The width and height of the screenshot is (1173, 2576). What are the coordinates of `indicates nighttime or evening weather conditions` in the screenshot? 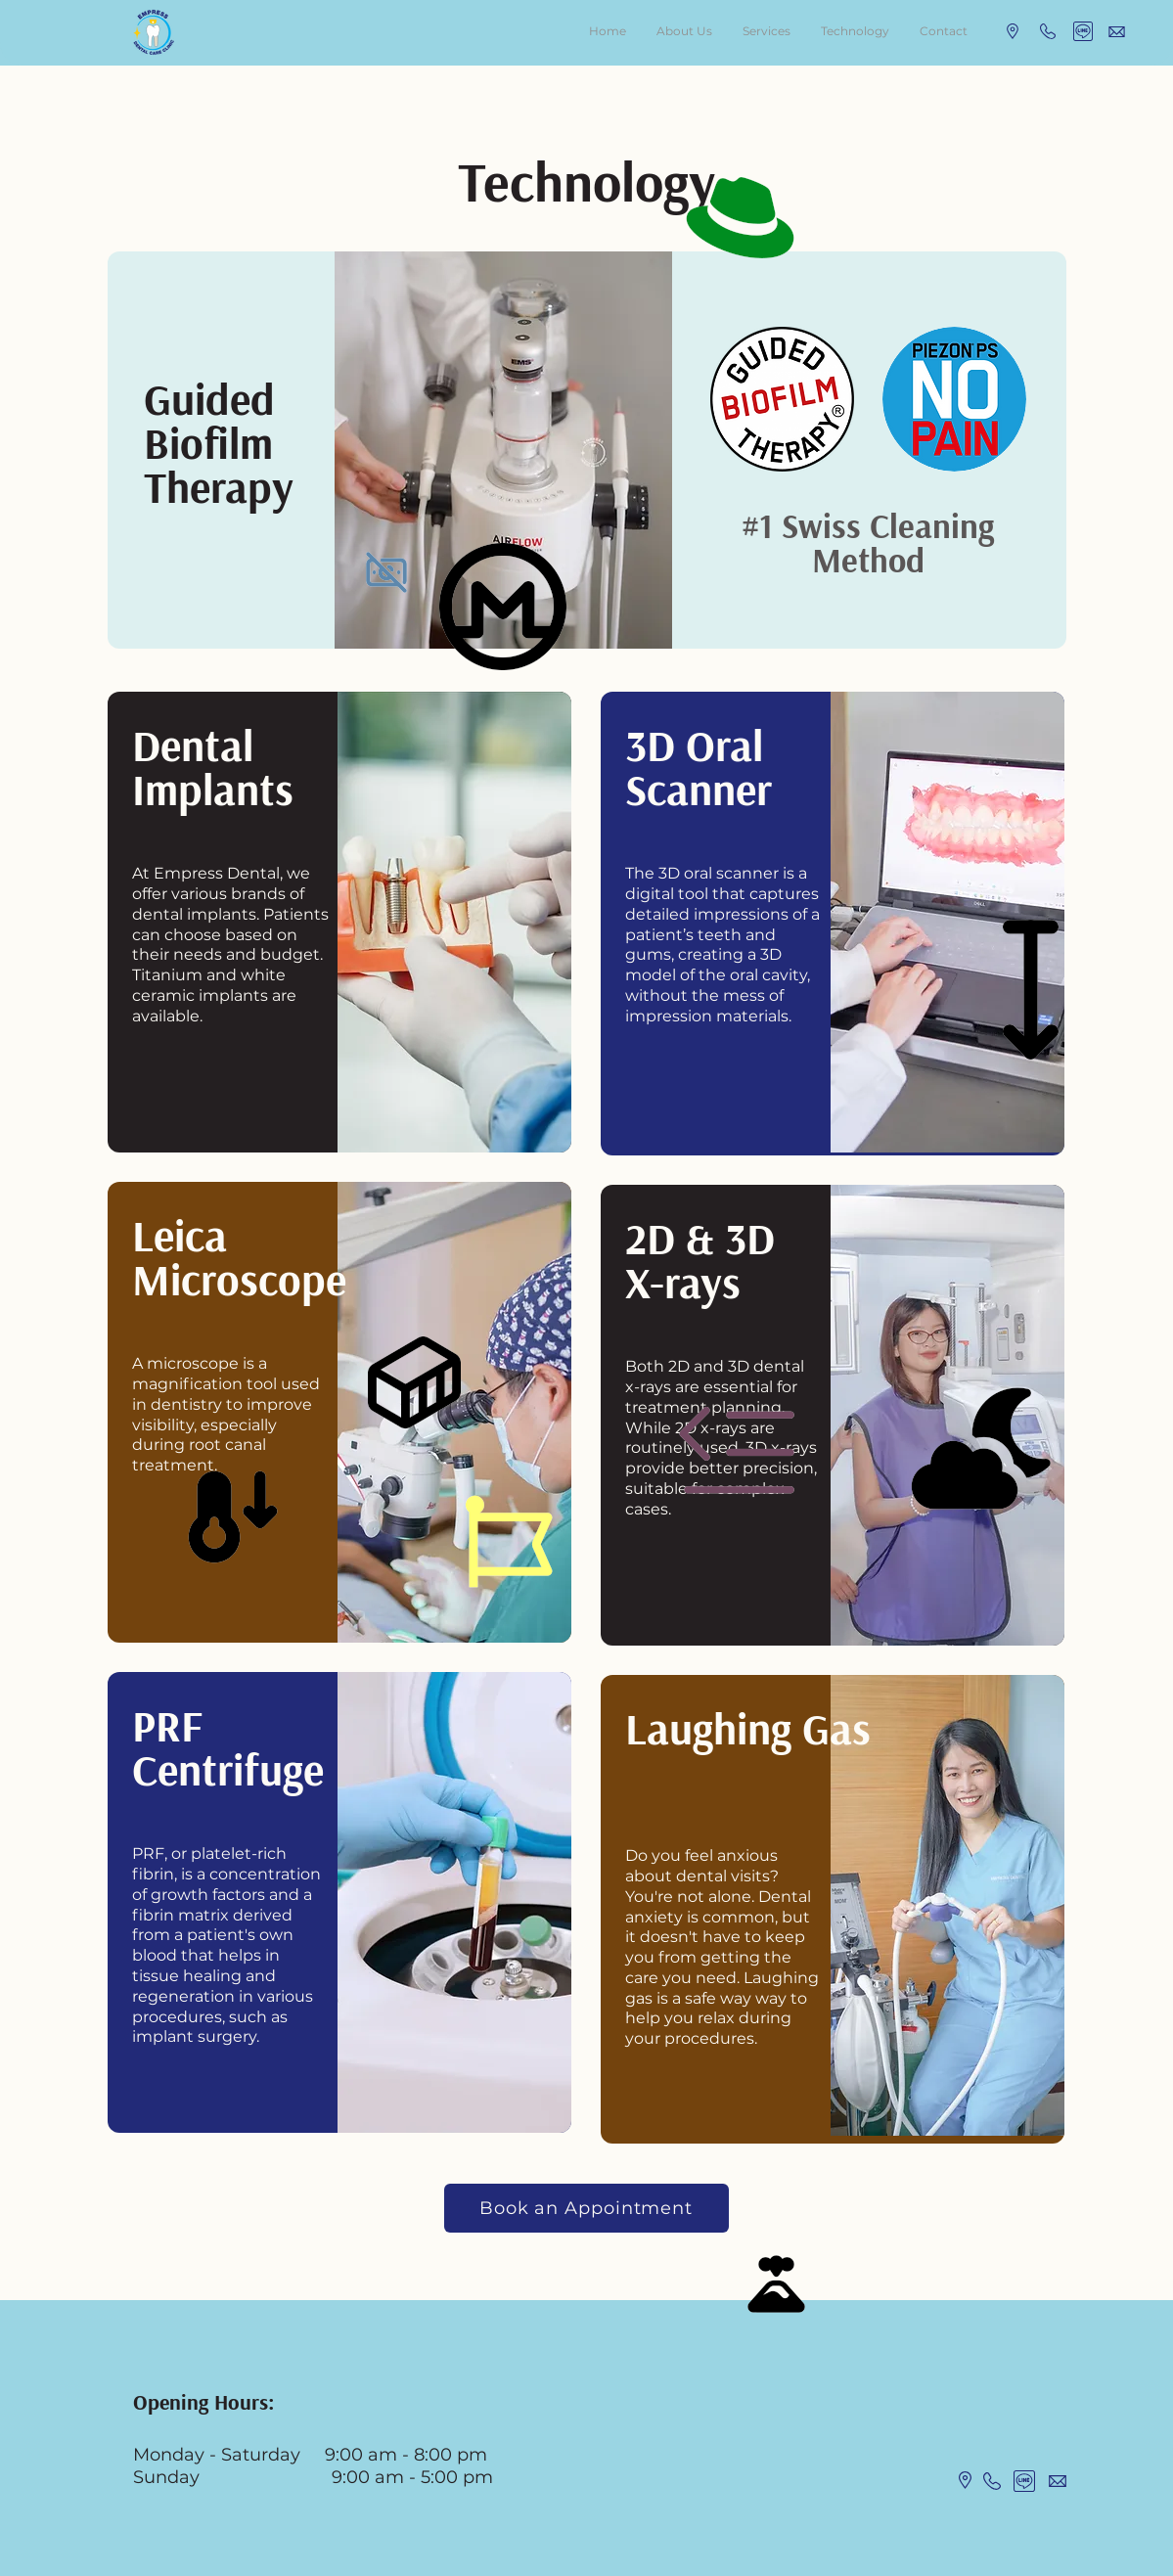 It's located at (979, 1448).